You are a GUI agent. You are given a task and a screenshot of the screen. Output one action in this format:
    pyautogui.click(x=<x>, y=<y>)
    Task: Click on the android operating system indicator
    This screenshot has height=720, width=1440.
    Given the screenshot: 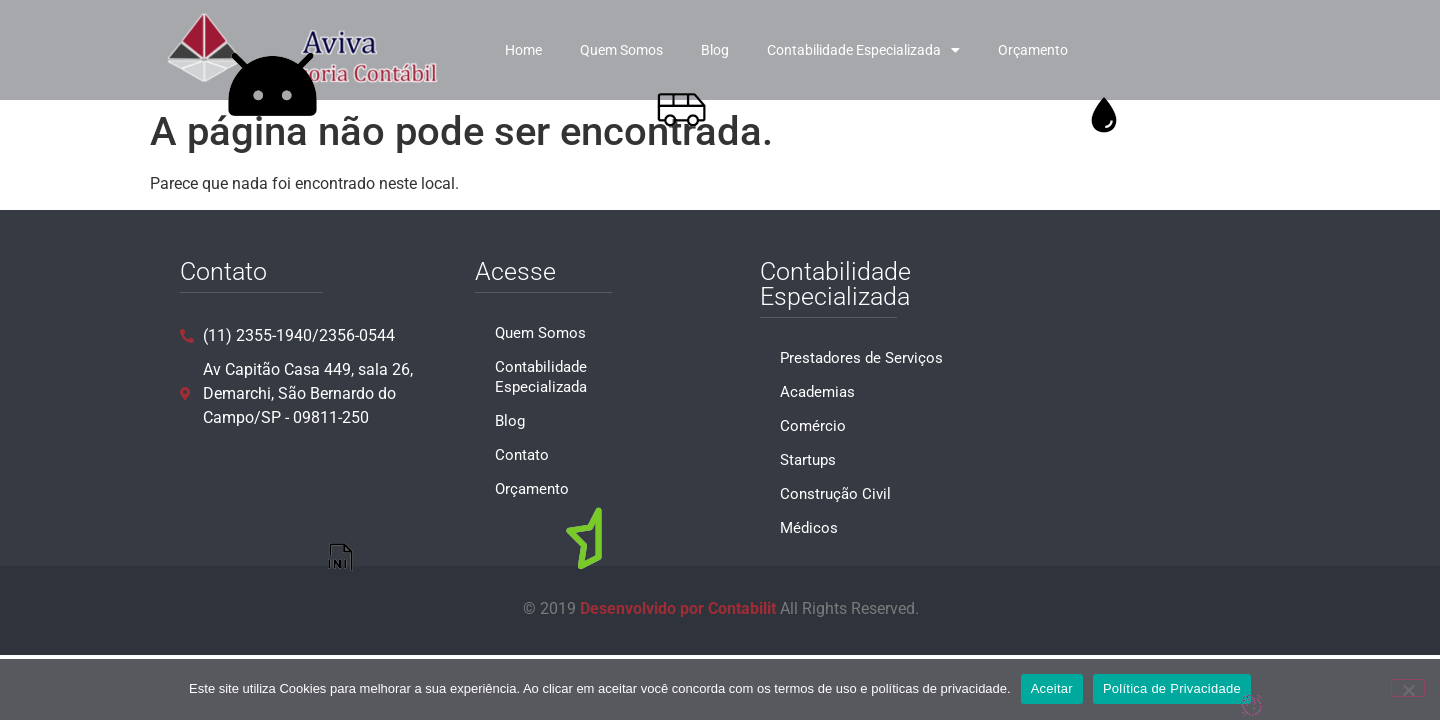 What is the action you would take?
    pyautogui.click(x=272, y=87)
    